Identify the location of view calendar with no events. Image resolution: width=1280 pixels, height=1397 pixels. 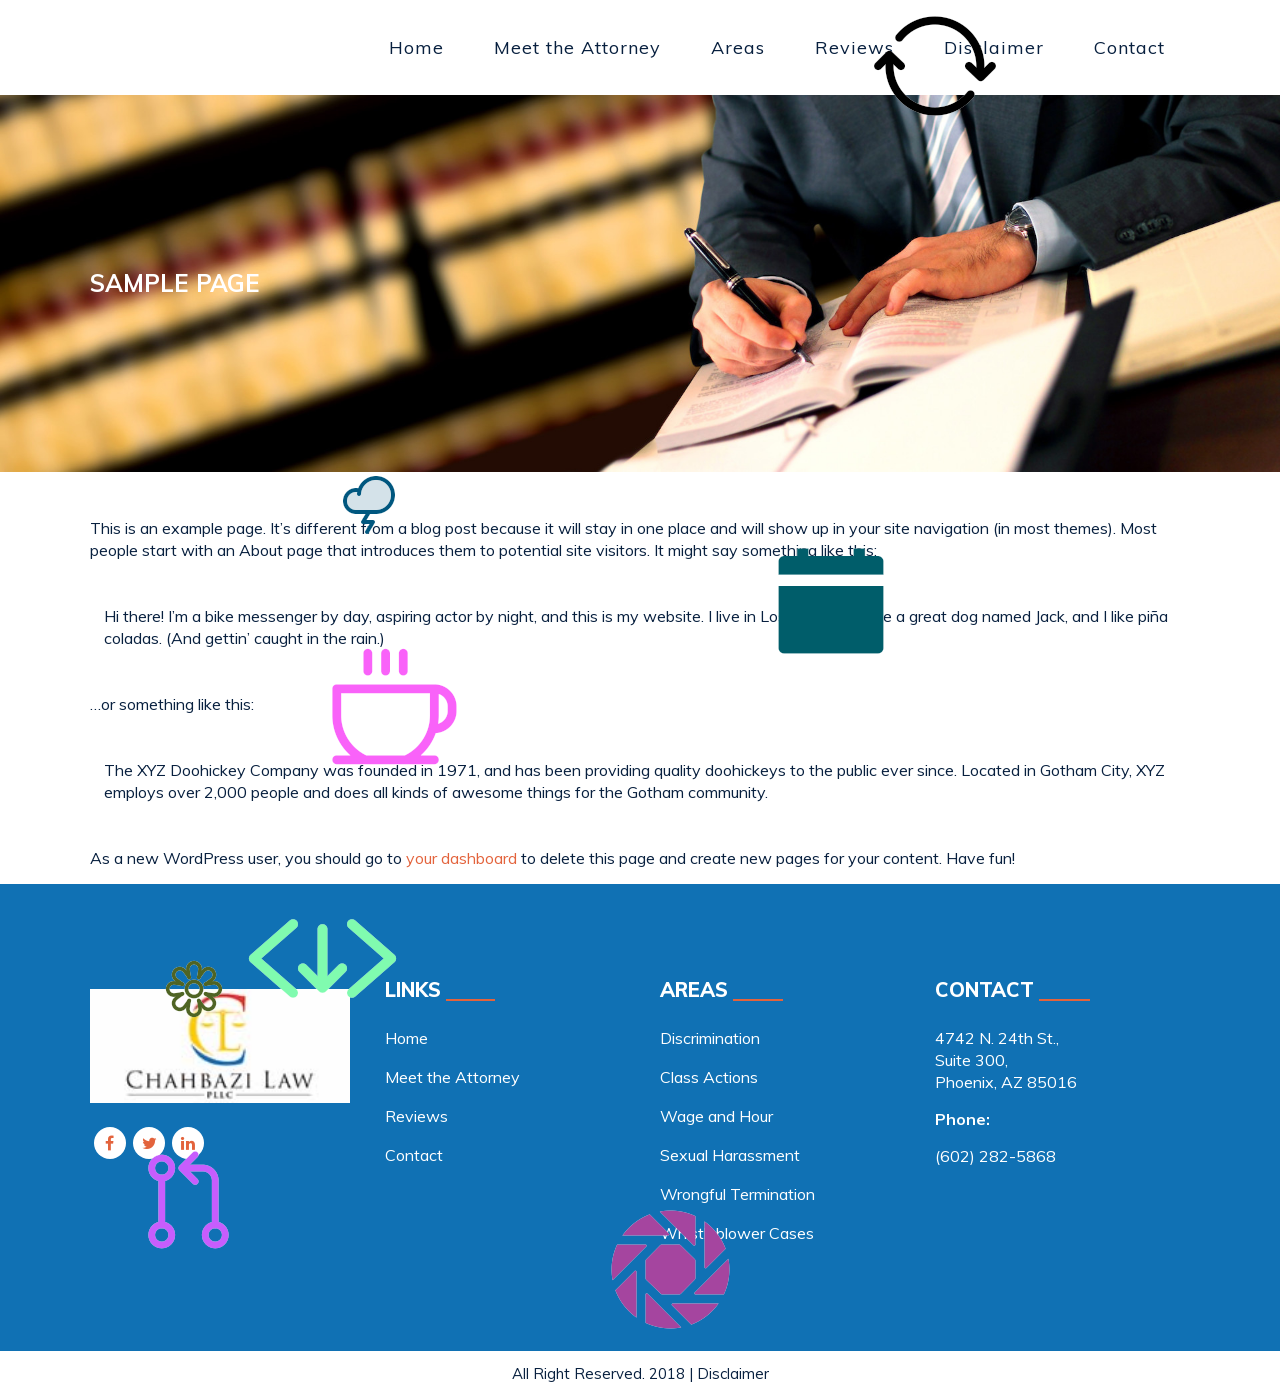
(831, 601).